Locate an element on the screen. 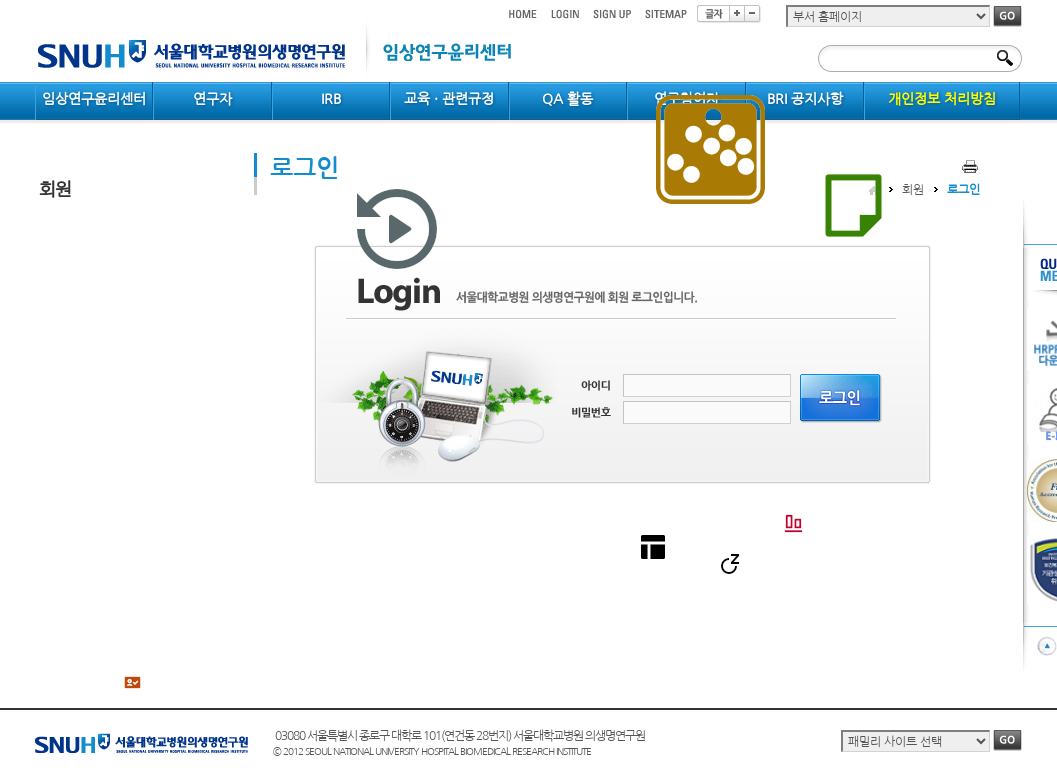 Image resolution: width=1057 pixels, height=782 pixels. view memories or flashback content is located at coordinates (397, 229).